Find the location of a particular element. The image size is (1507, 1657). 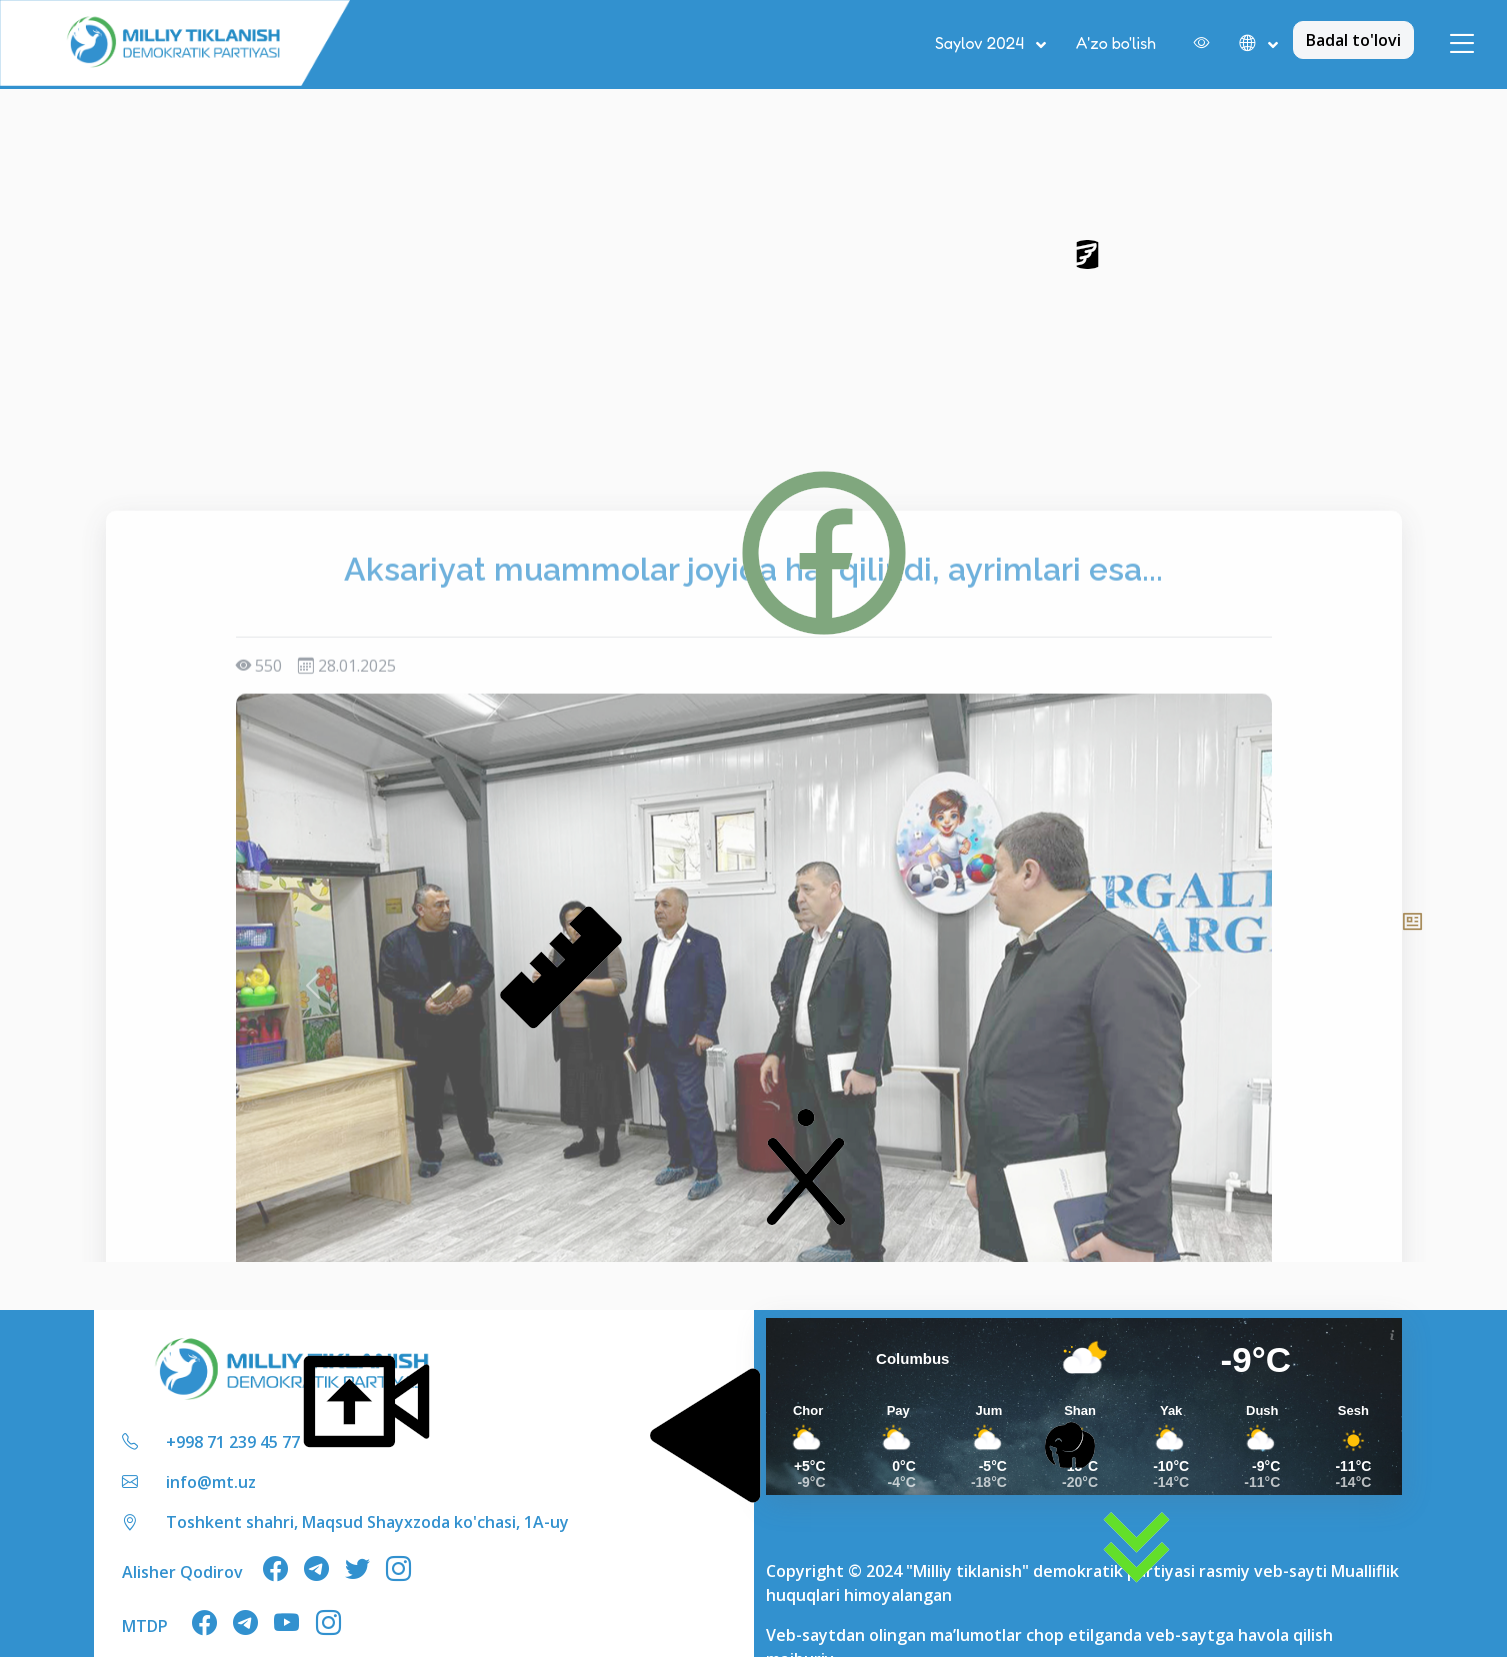

scroll down to see more content is located at coordinates (1136, 1544).